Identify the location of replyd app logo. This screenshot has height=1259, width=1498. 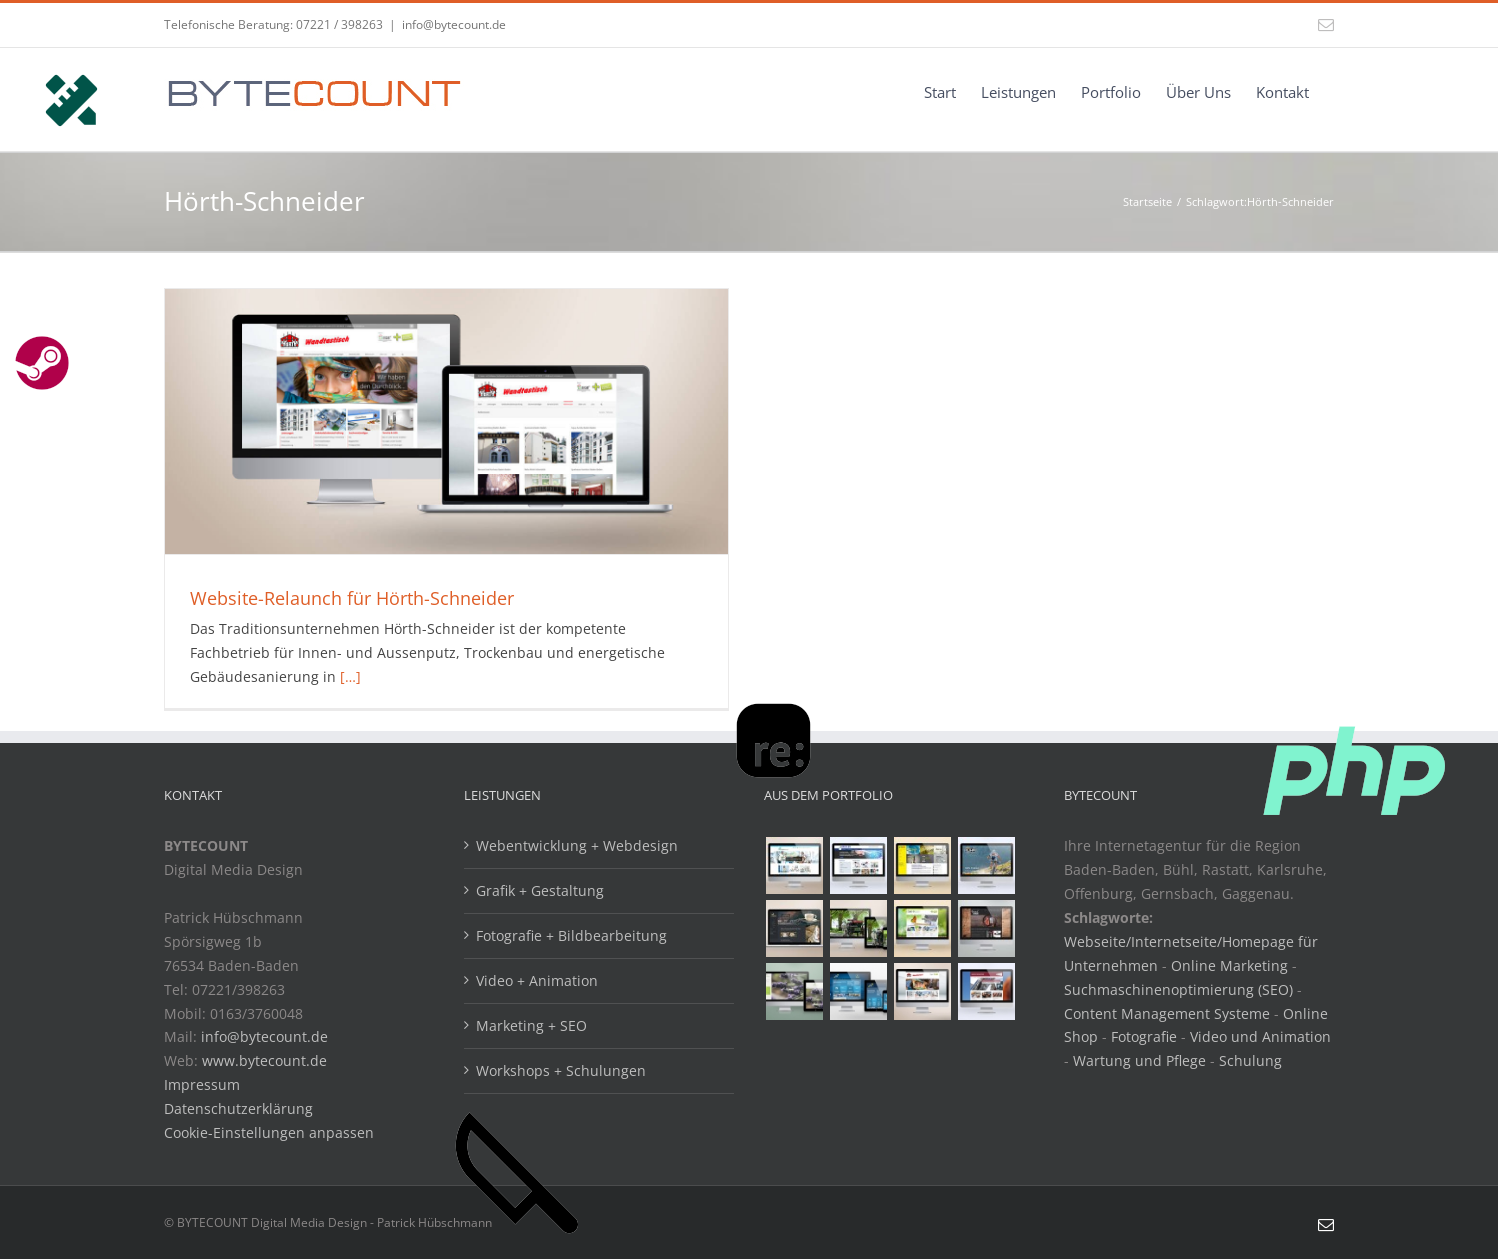
(773, 740).